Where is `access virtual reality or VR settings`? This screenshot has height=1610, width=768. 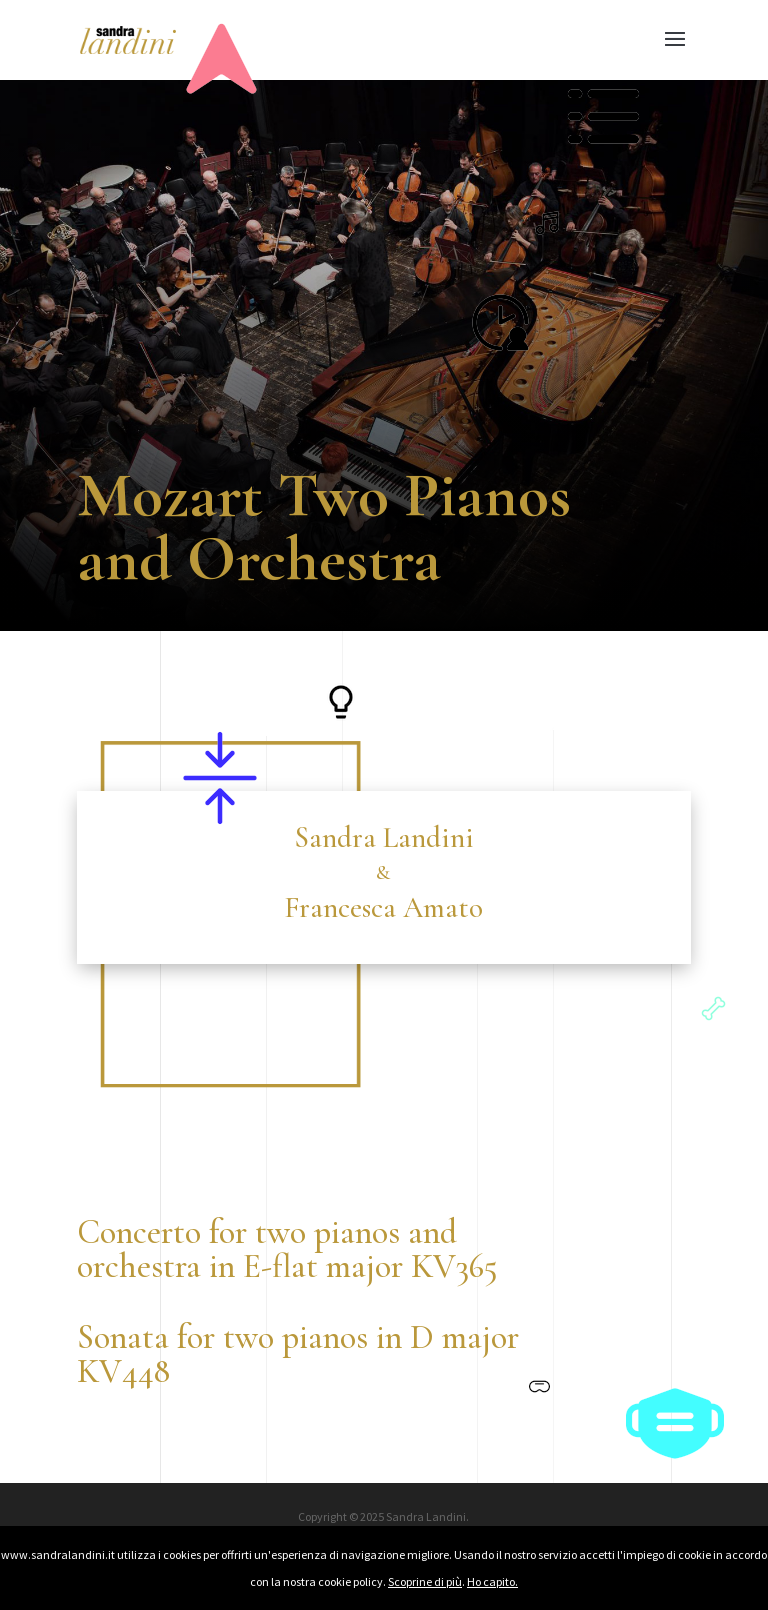 access virtual reality or VR settings is located at coordinates (539, 1386).